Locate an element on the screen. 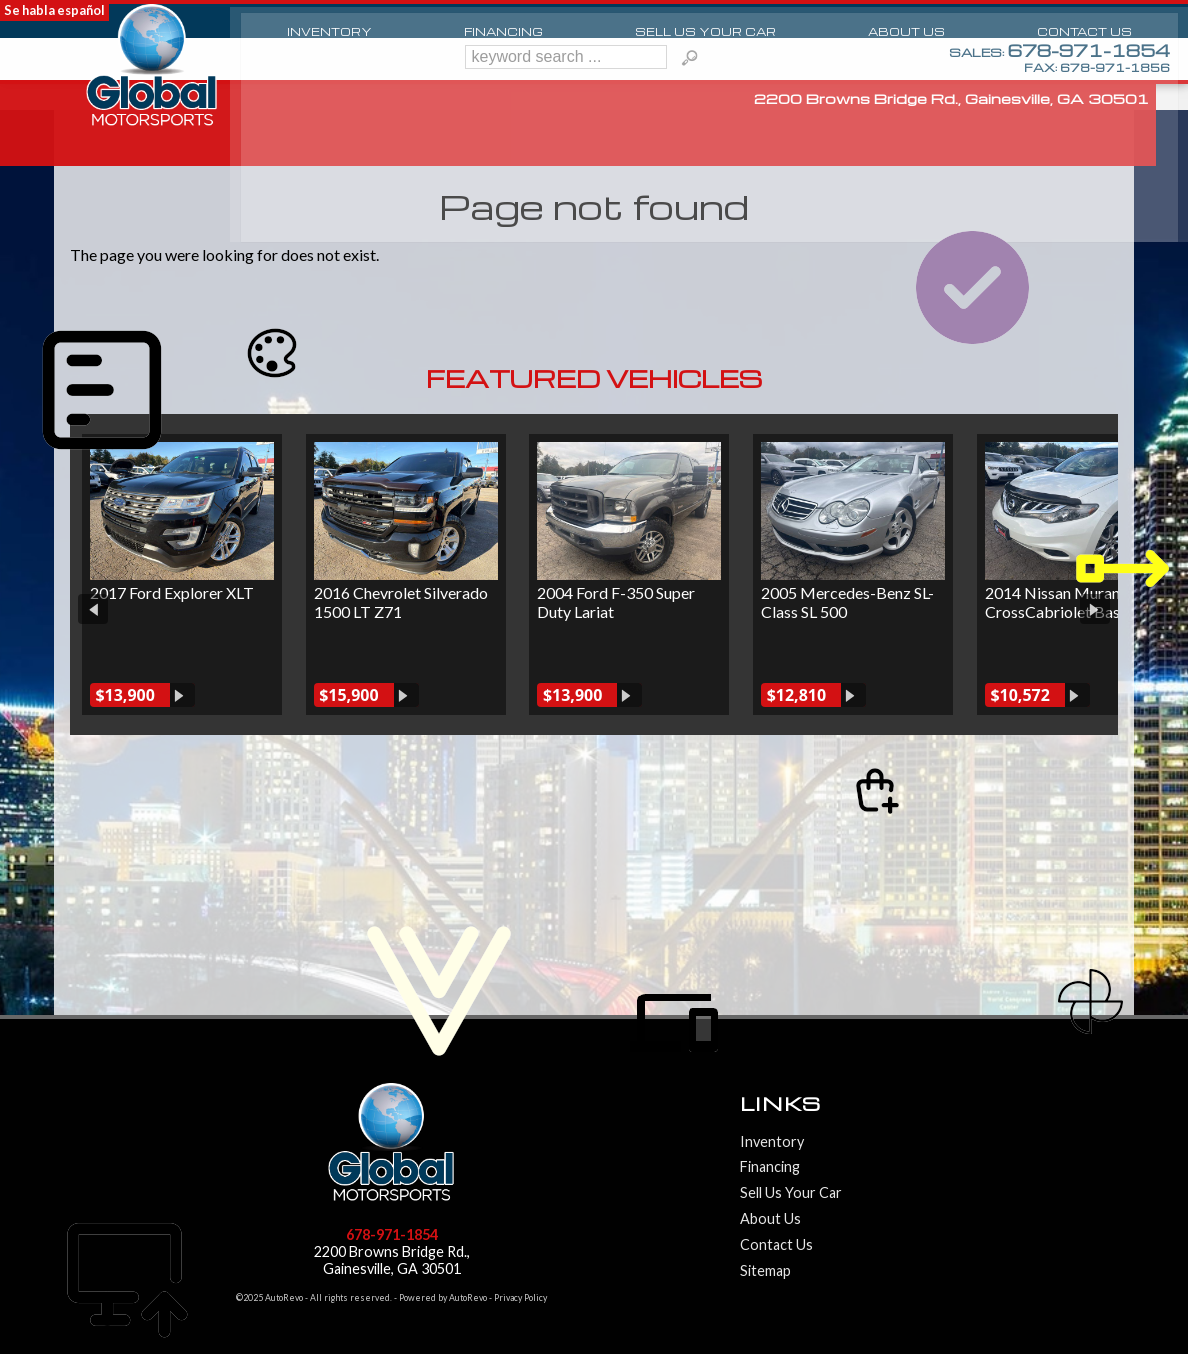  upload content to desktop is located at coordinates (124, 1274).